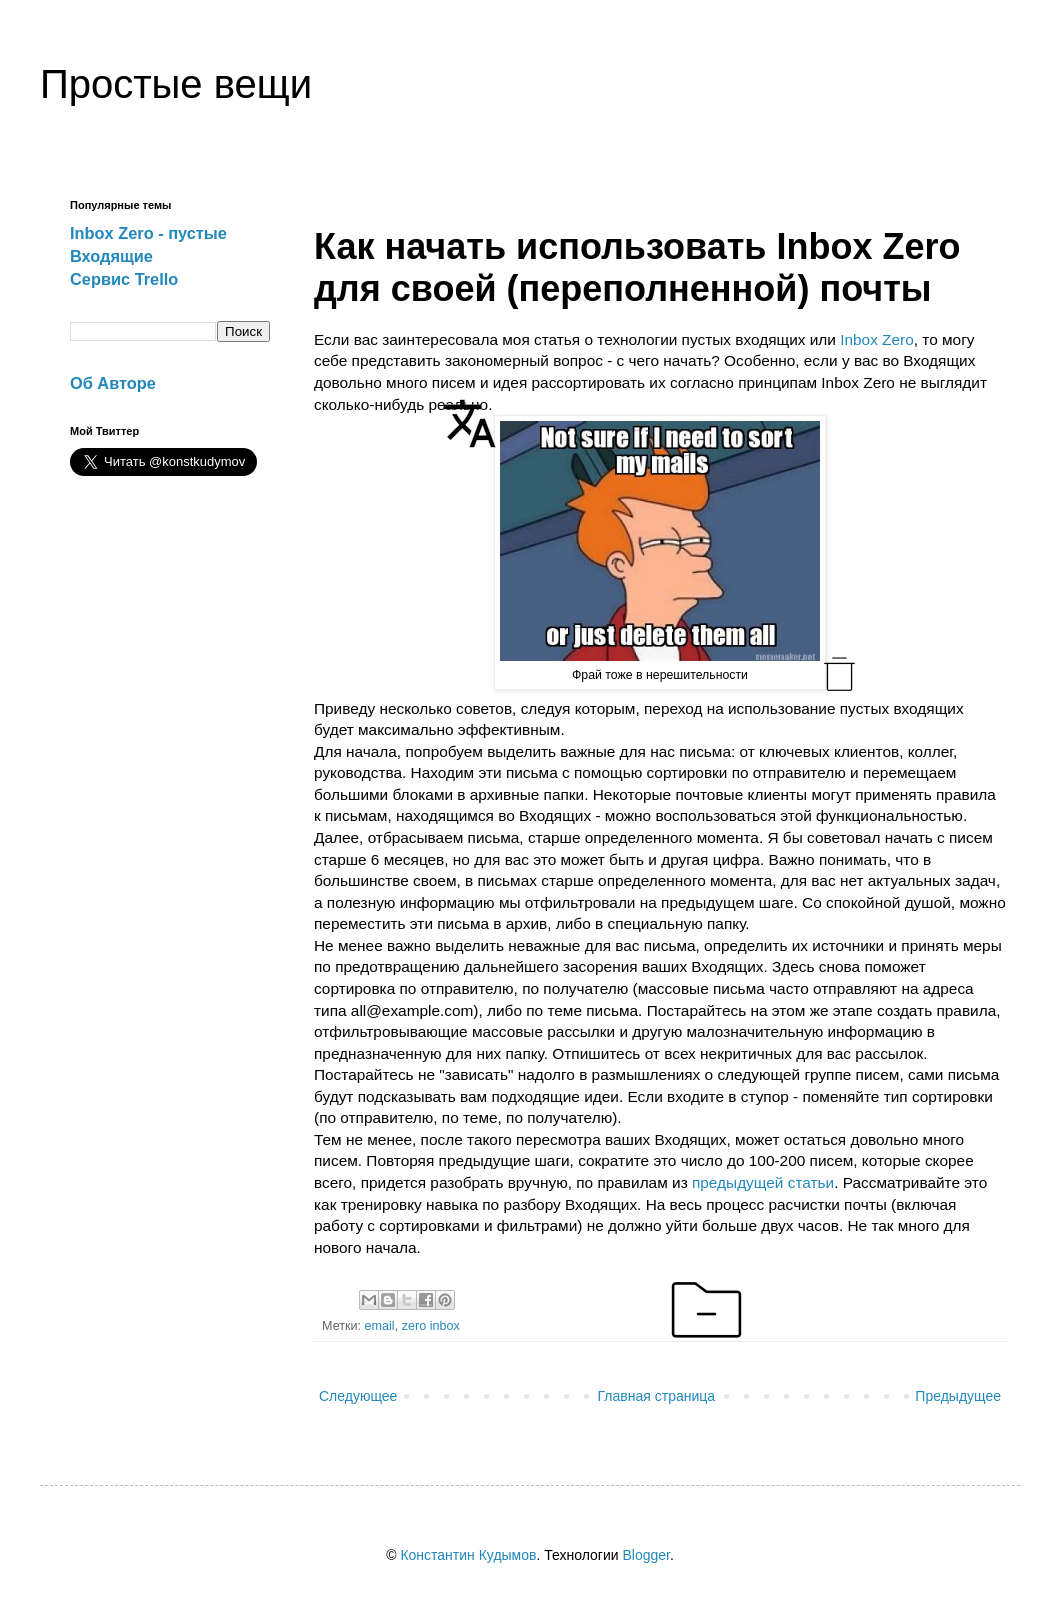 This screenshot has width=1060, height=1605. Describe the element at coordinates (839, 675) in the screenshot. I see `delete selected item` at that location.